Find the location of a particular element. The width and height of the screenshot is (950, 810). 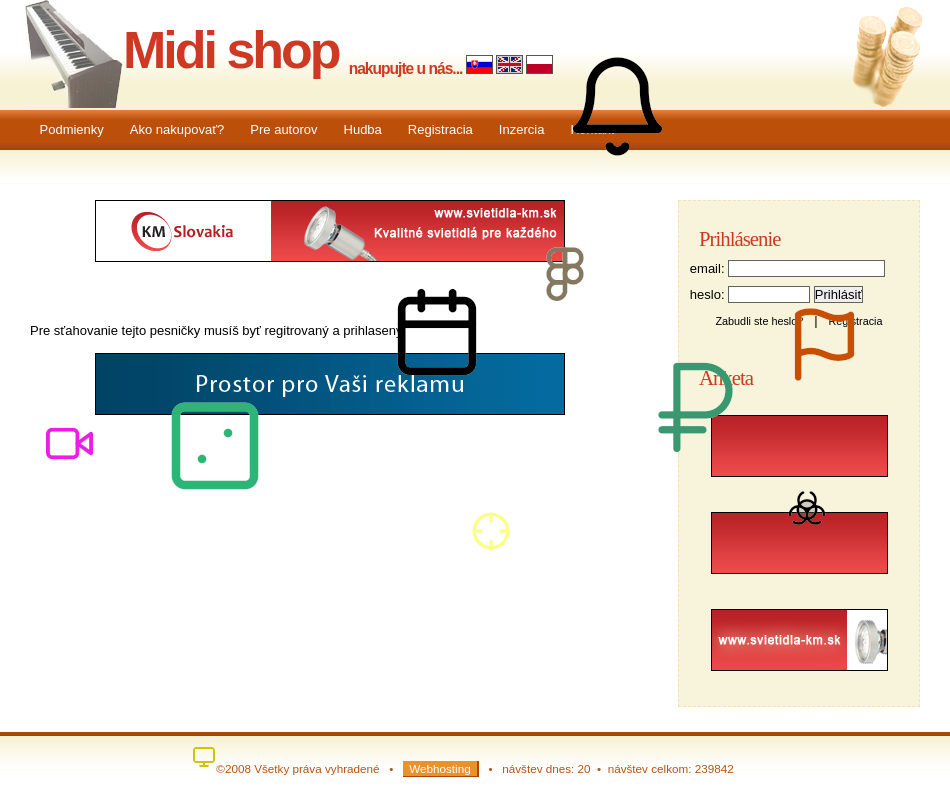

open figma design tool is located at coordinates (565, 273).